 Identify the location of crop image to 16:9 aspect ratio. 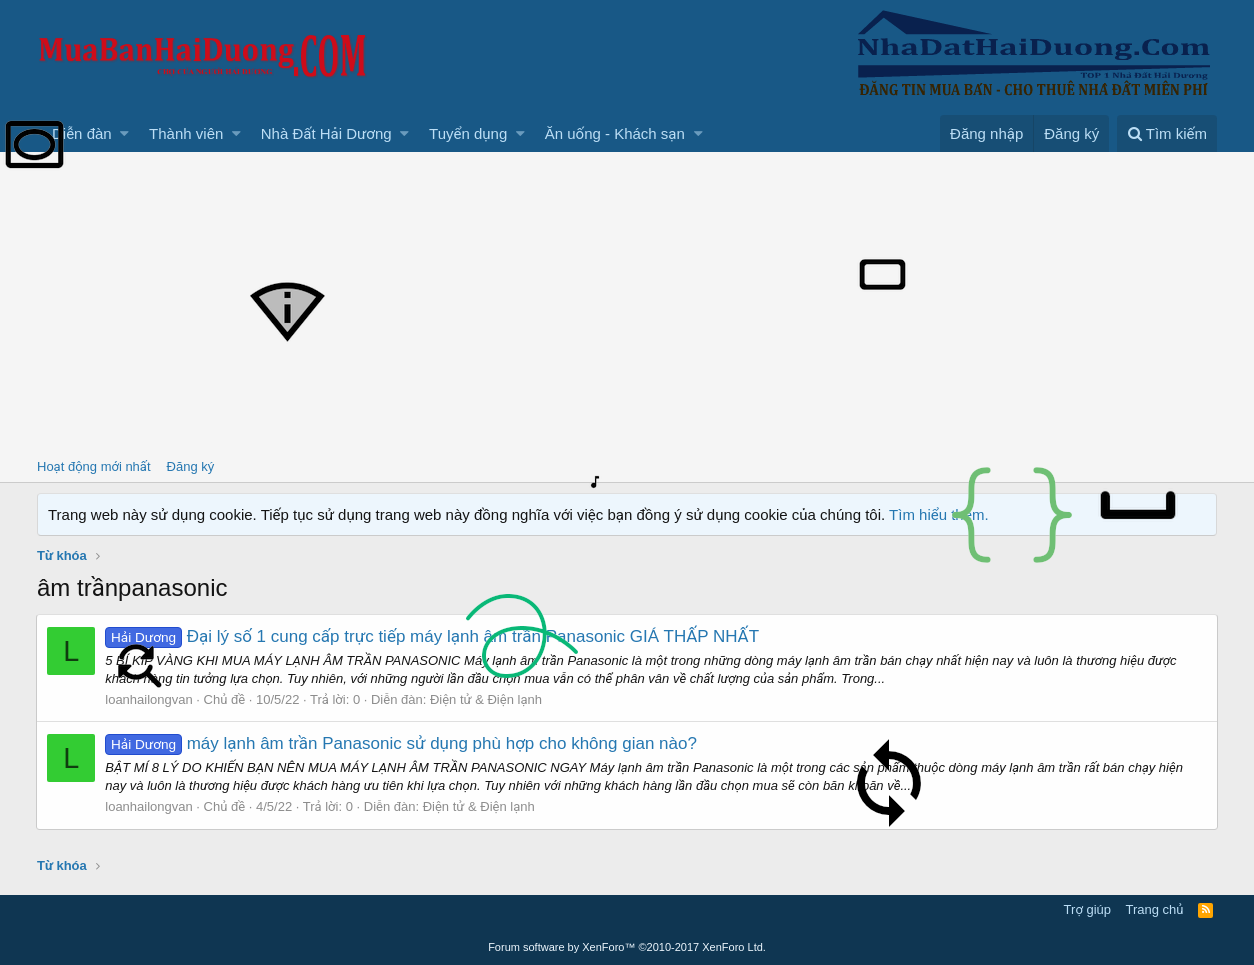
(882, 274).